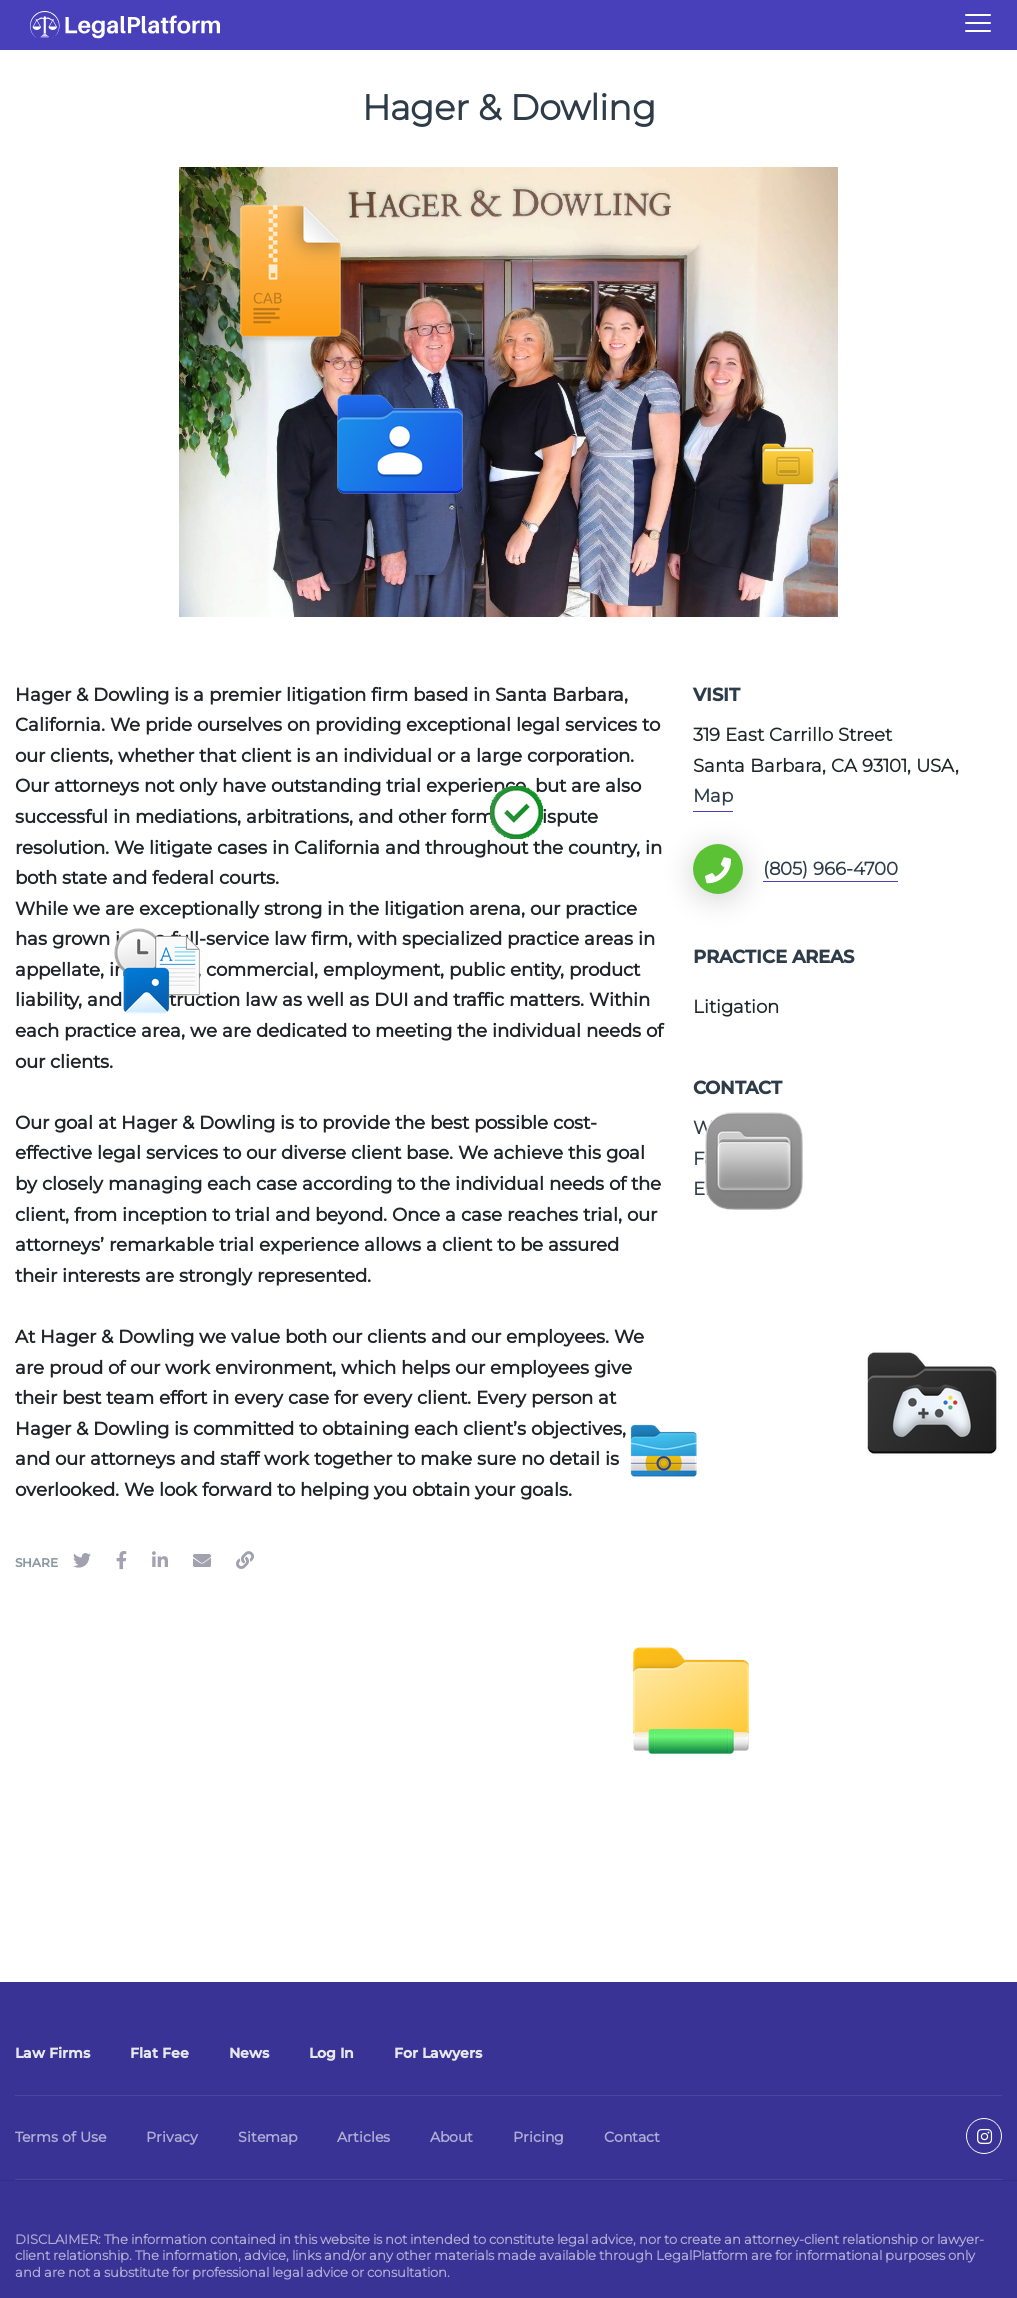  What do you see at coordinates (931, 1406) in the screenshot?
I see `open microsoft games folder` at bounding box center [931, 1406].